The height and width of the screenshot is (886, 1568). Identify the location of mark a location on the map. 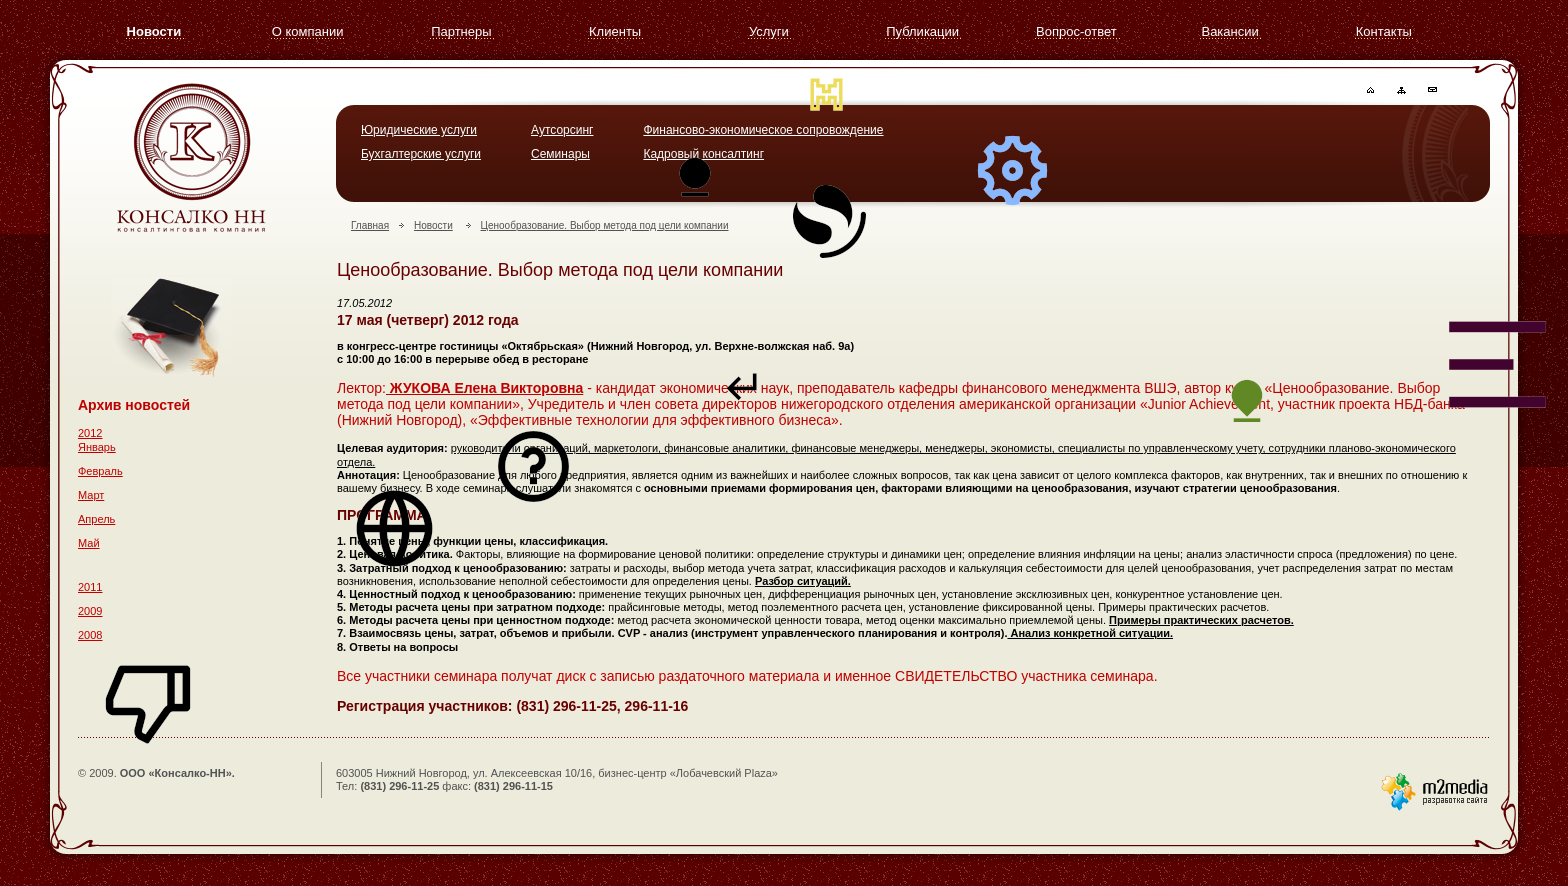
(1247, 399).